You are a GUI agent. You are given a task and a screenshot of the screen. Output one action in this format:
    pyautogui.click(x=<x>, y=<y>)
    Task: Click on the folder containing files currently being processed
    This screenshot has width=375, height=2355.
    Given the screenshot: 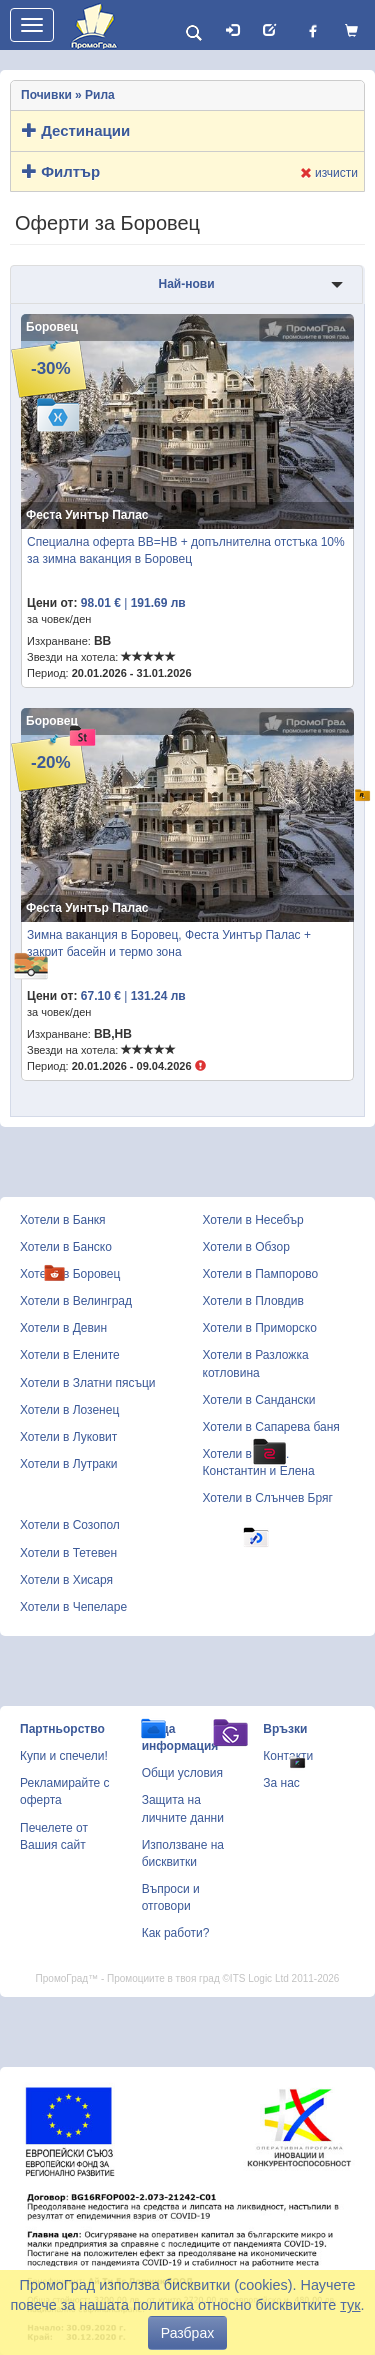 What is the action you would take?
    pyautogui.click(x=256, y=1538)
    